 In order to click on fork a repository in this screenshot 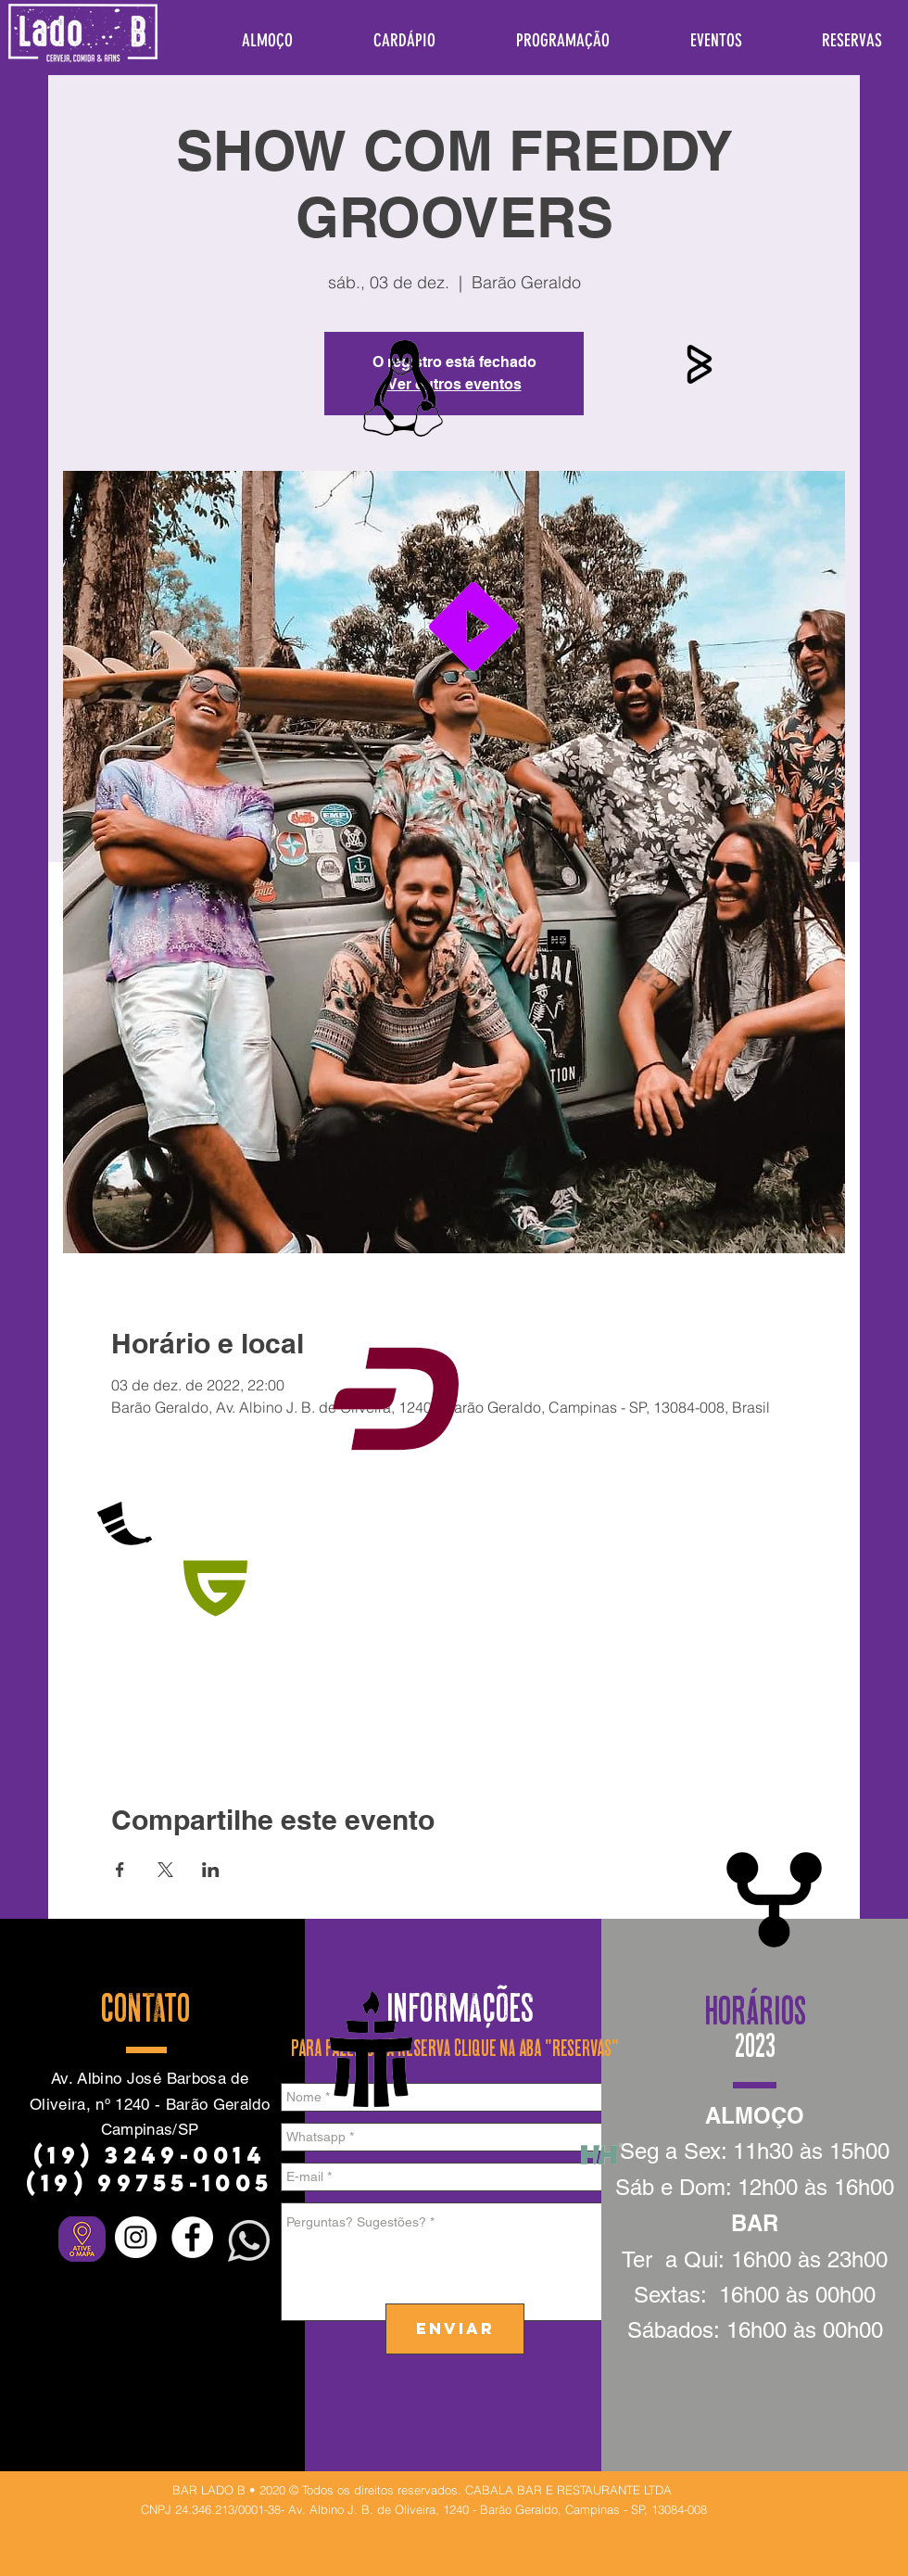, I will do `click(774, 1899)`.